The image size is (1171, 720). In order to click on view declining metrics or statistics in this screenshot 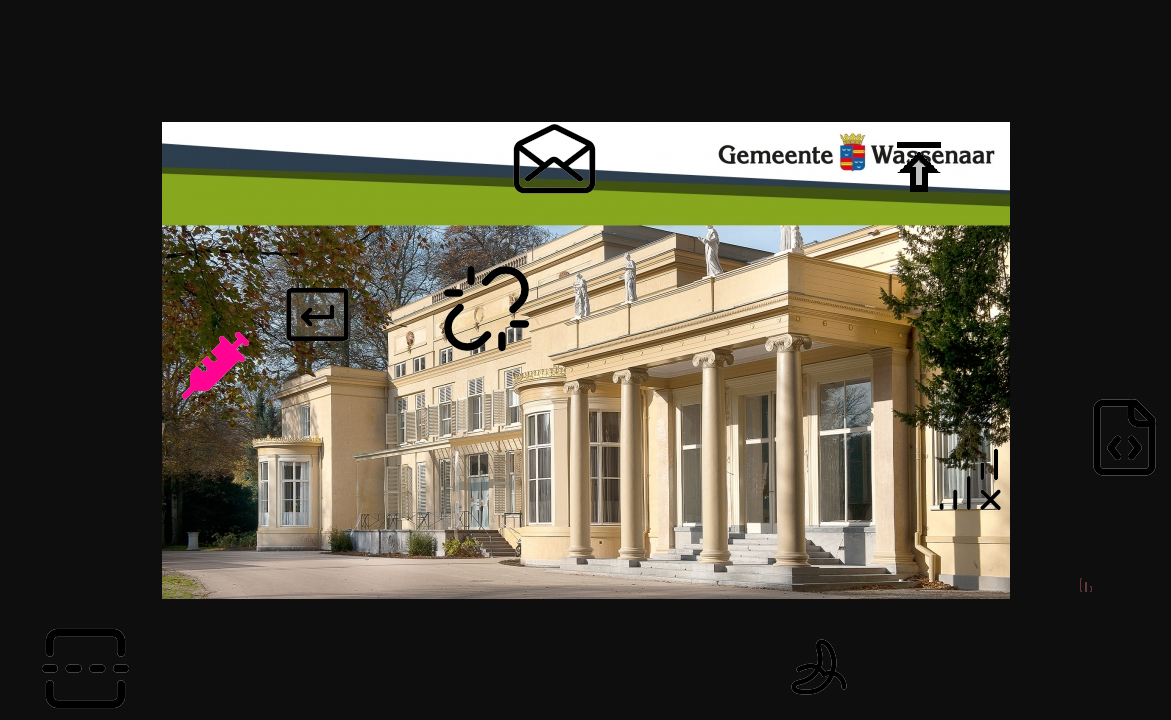, I will do `click(1086, 585)`.